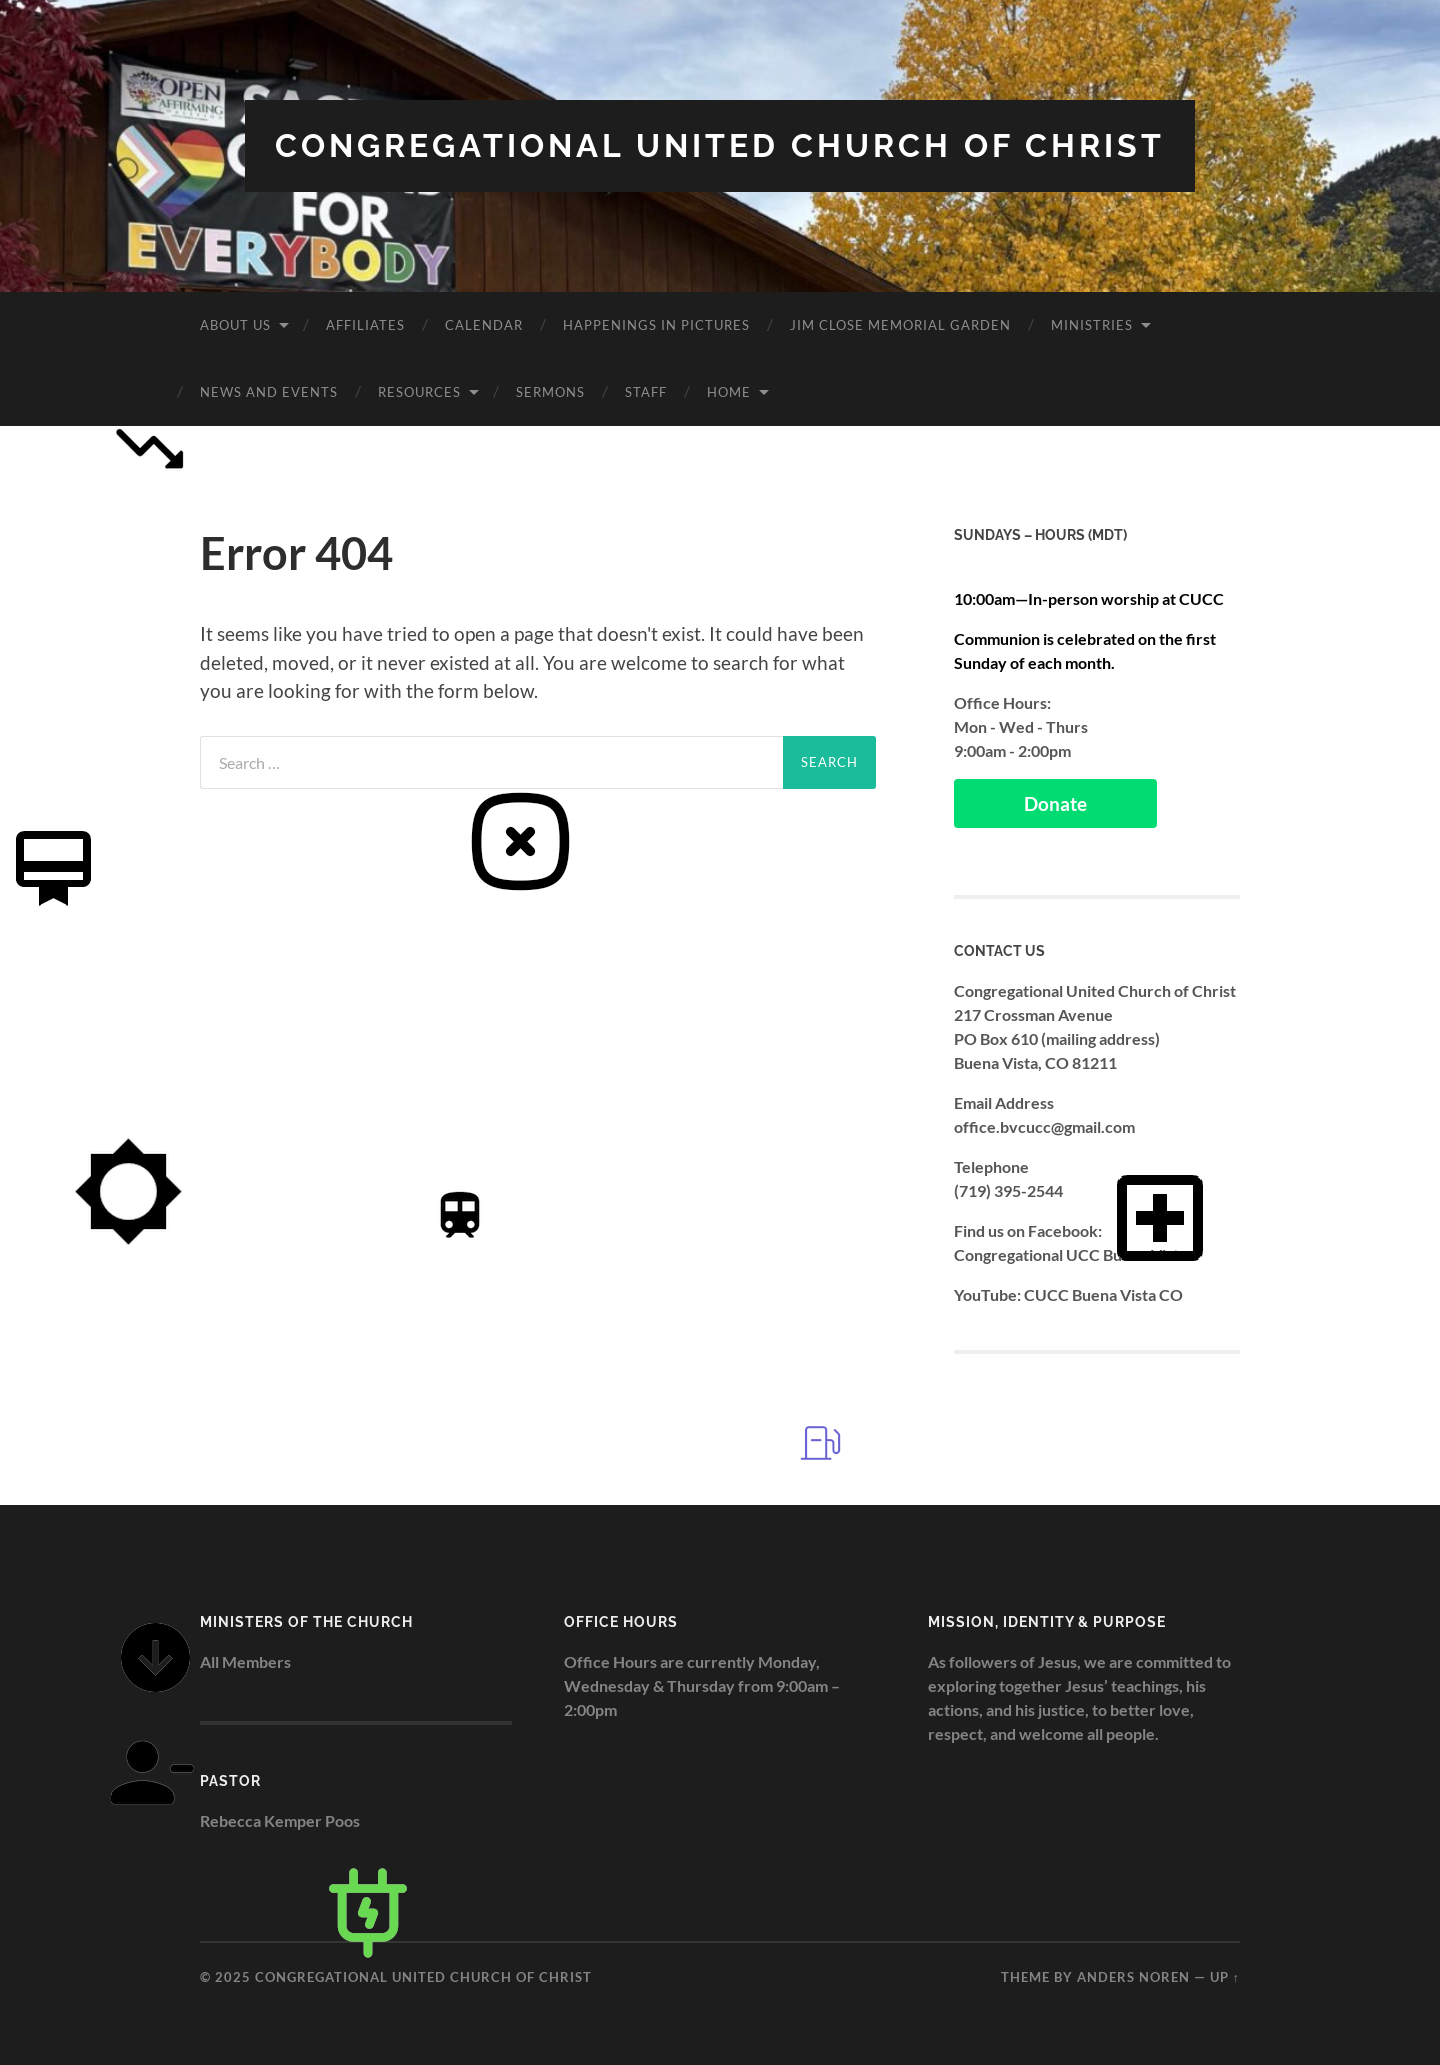 The height and width of the screenshot is (2065, 1440). What do you see at coordinates (149, 448) in the screenshot?
I see `indicates a declining trend or decreasing value` at bounding box center [149, 448].